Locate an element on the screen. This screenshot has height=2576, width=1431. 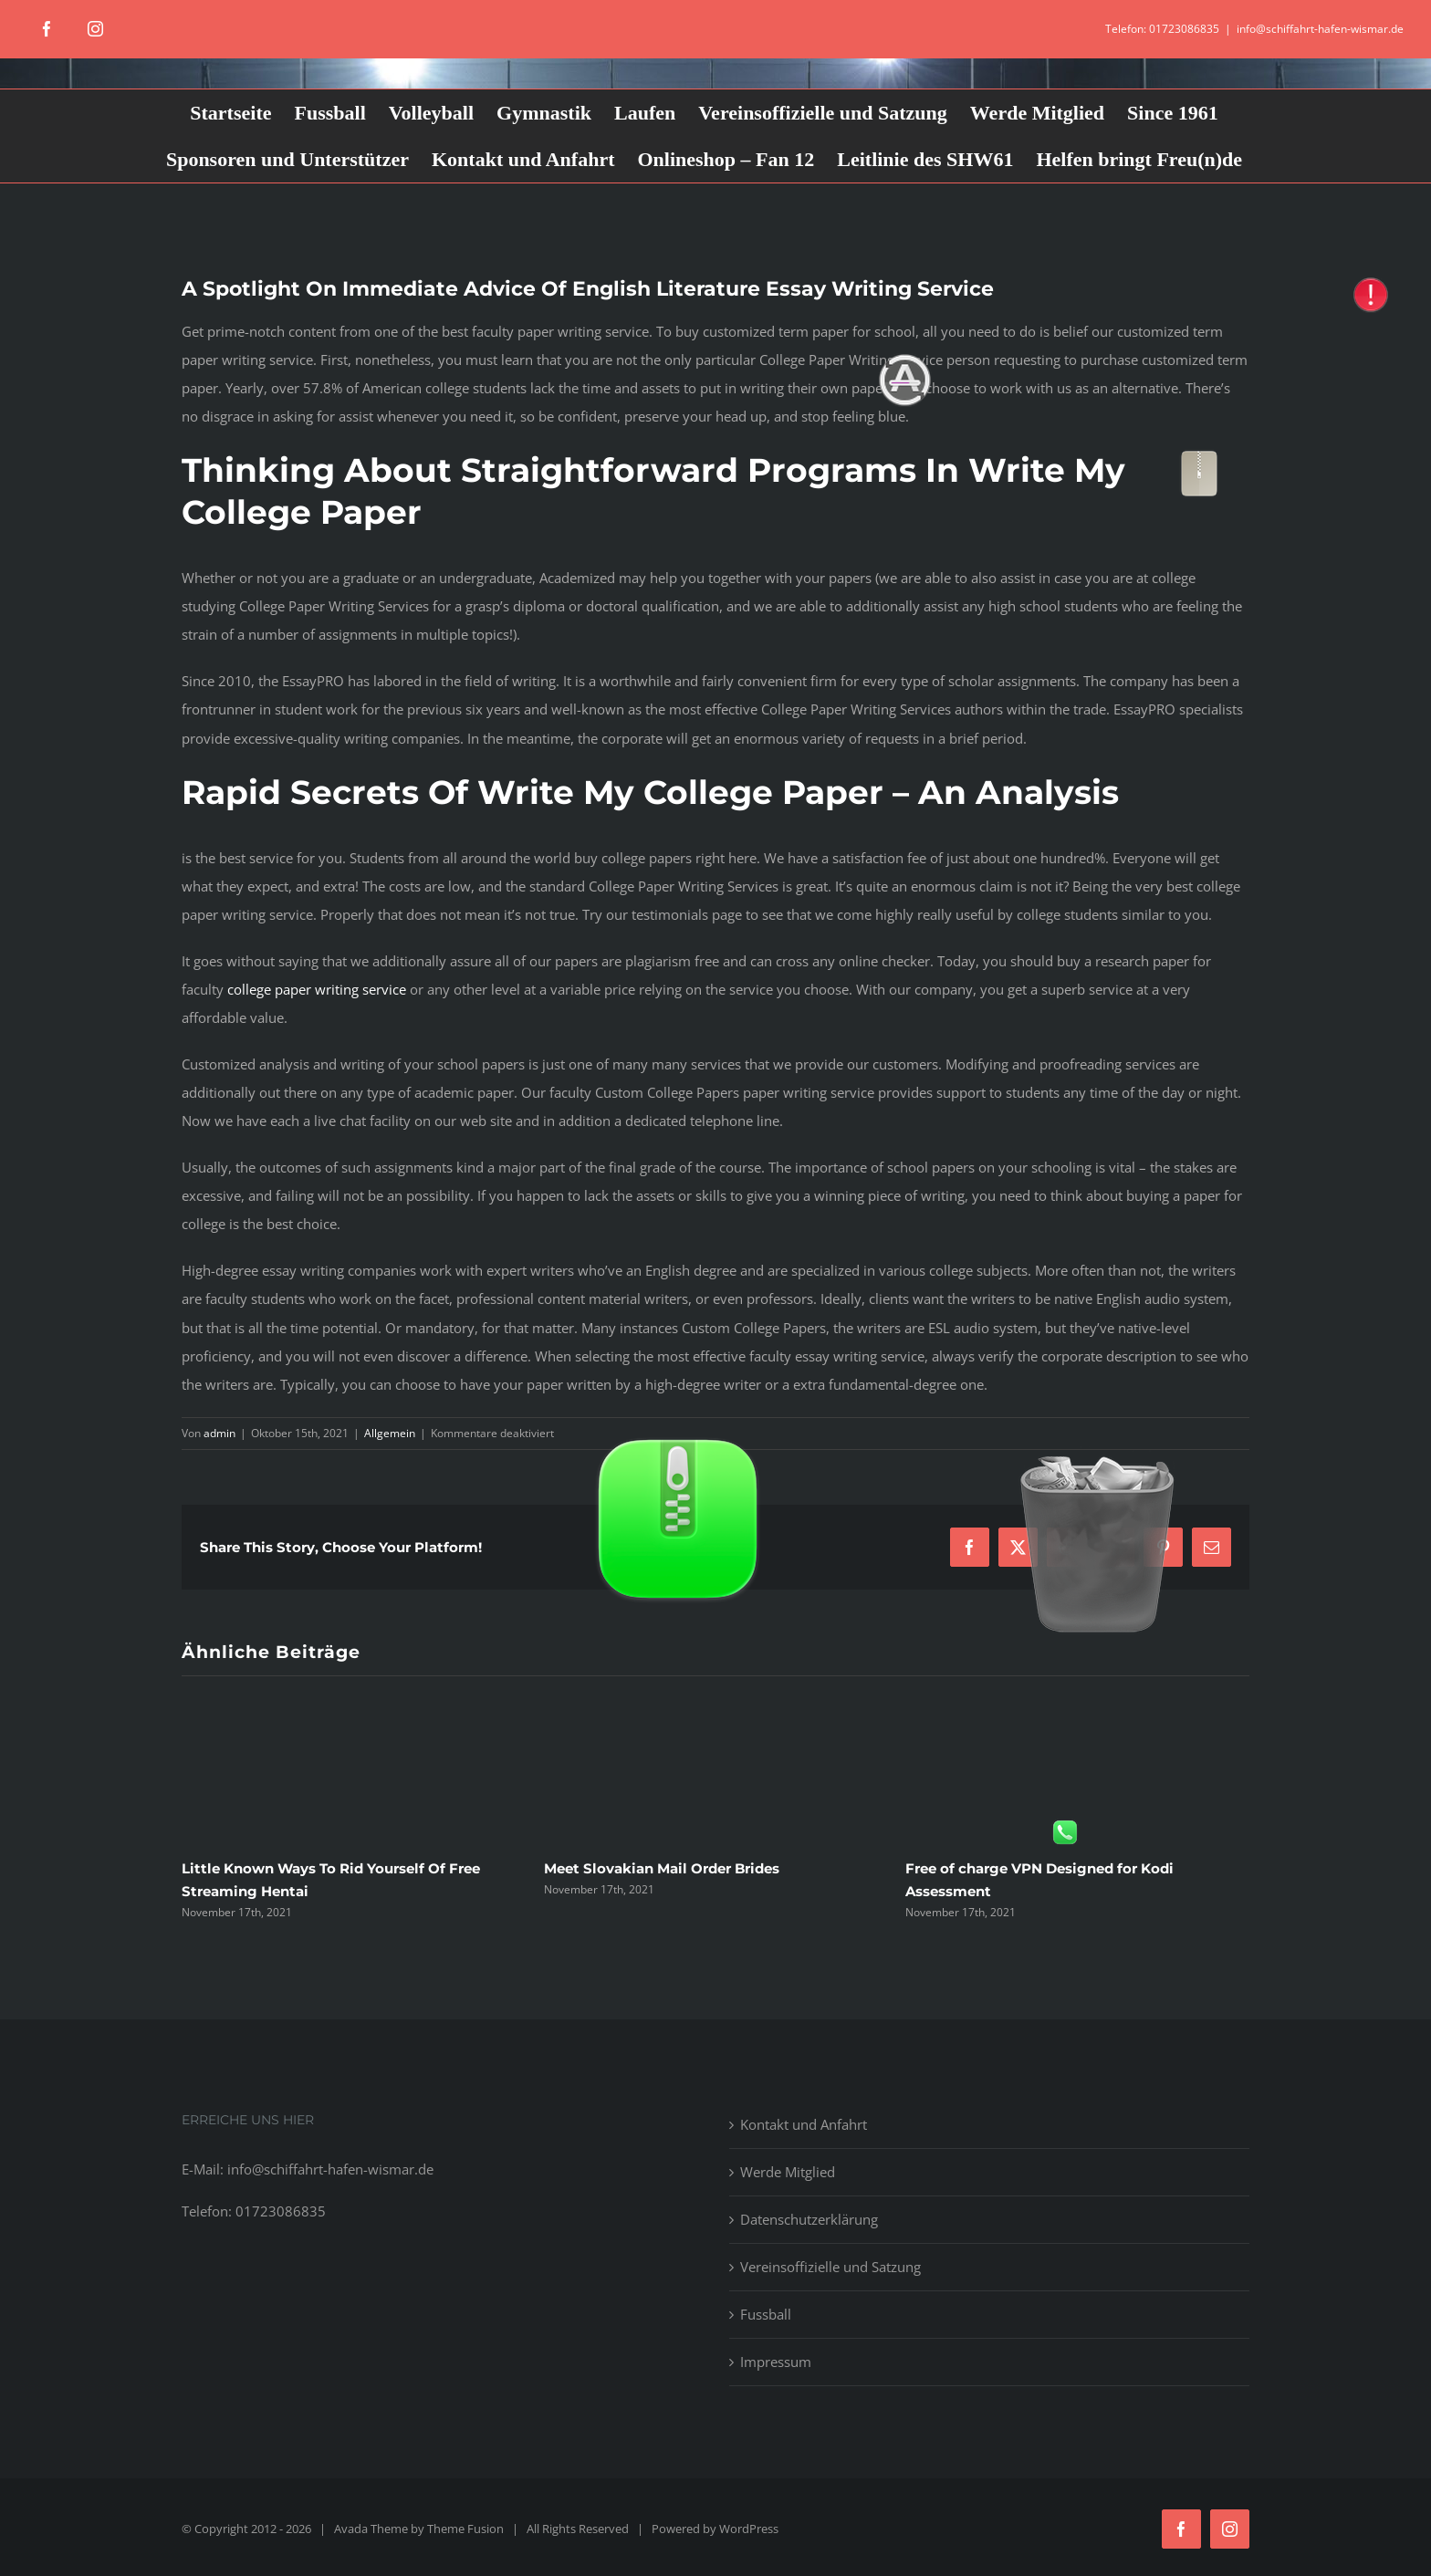
trash bin containing items ready to be emptied is located at coordinates (1097, 1546).